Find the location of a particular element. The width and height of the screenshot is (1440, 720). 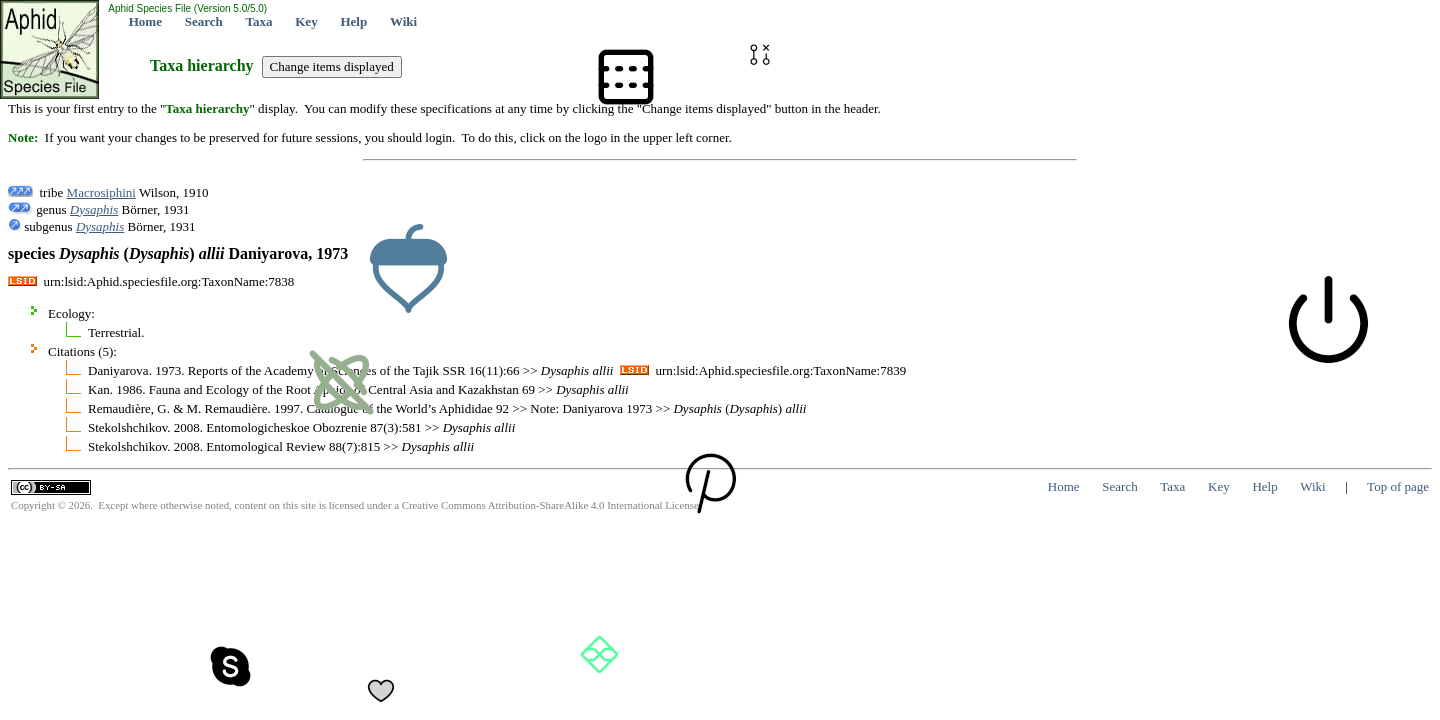

disable atomic or molecular view is located at coordinates (341, 382).